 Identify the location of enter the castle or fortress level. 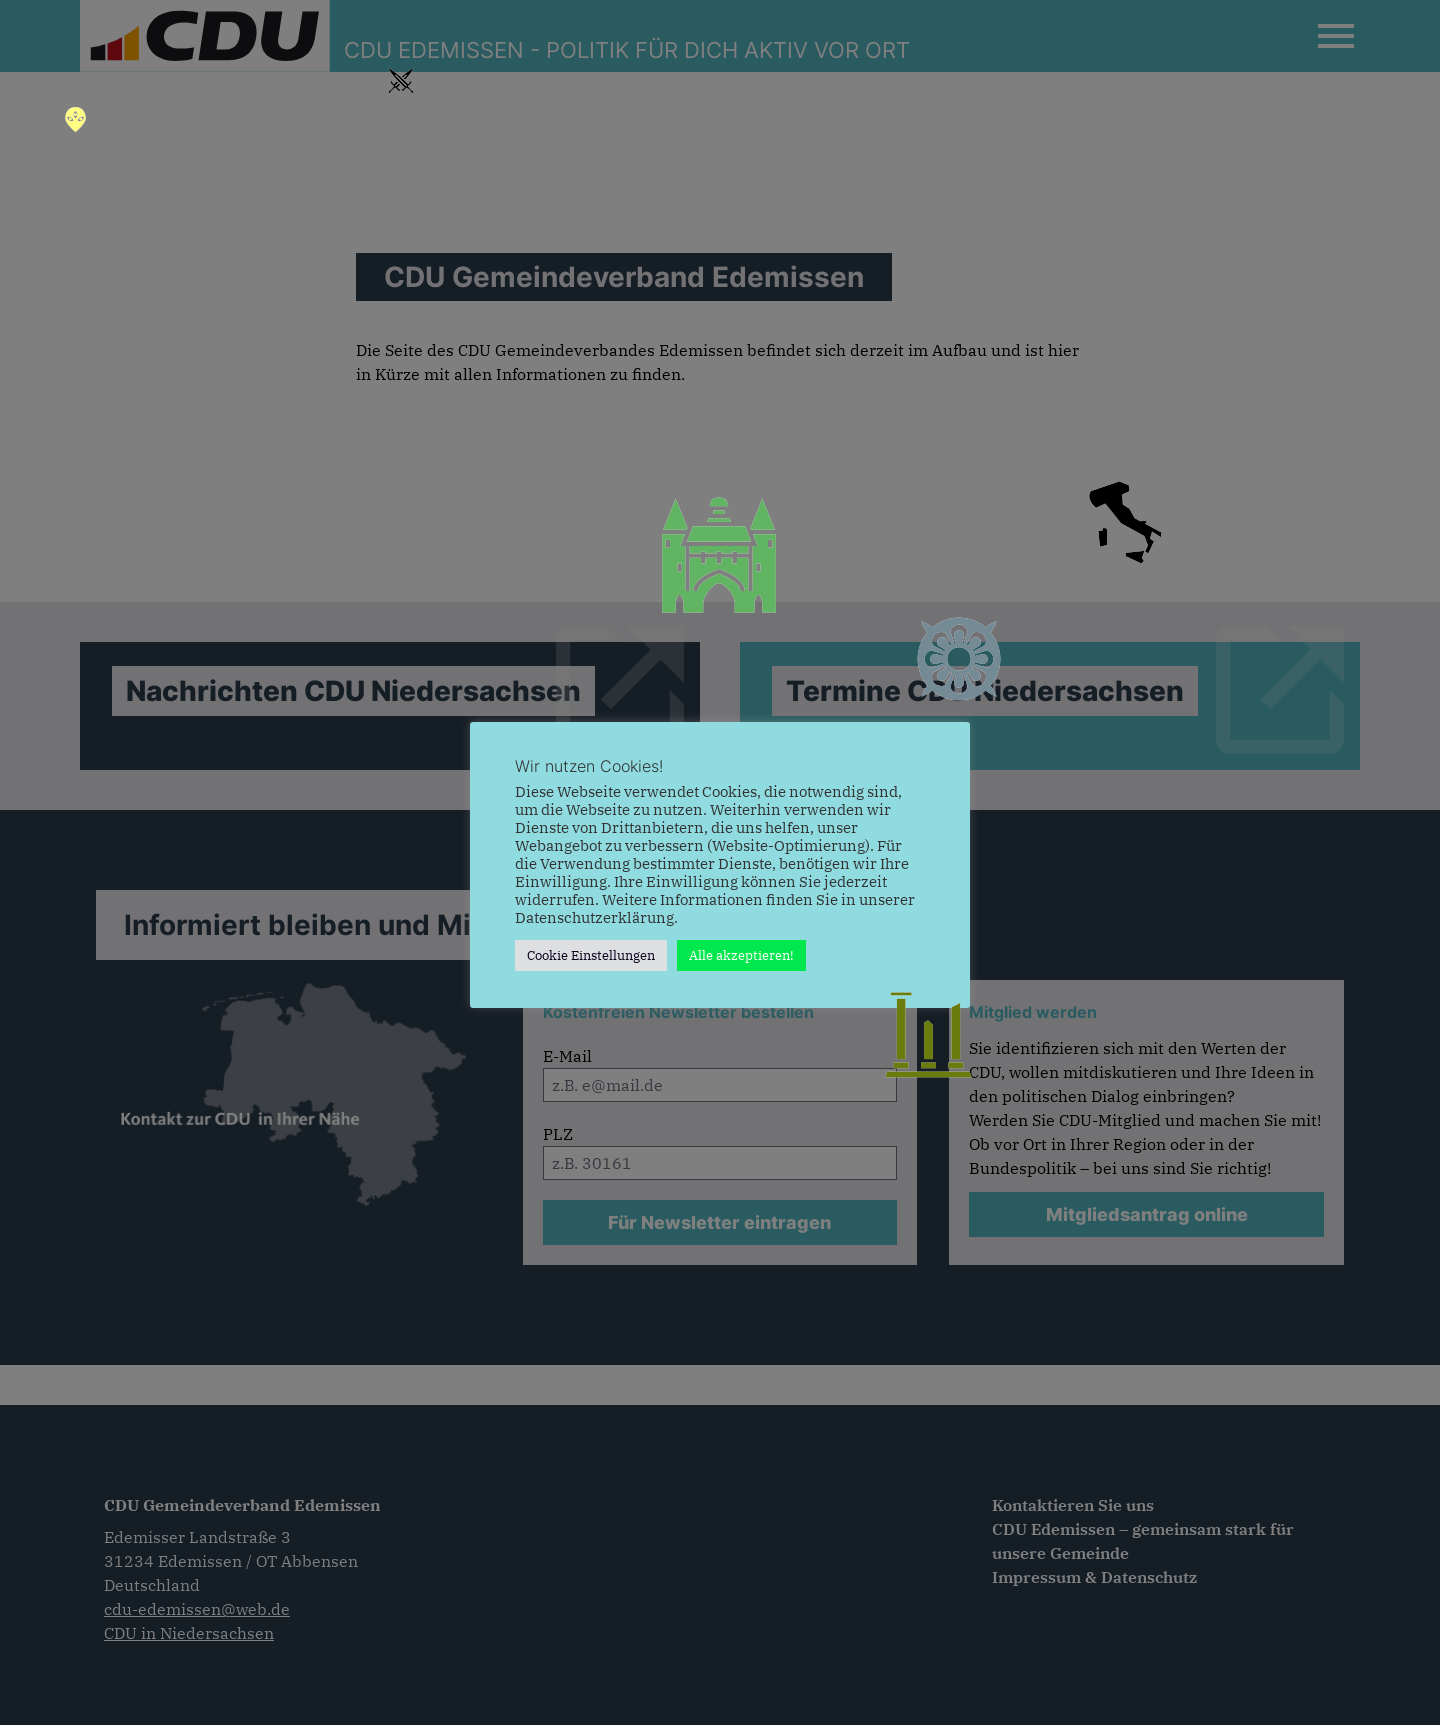
(719, 555).